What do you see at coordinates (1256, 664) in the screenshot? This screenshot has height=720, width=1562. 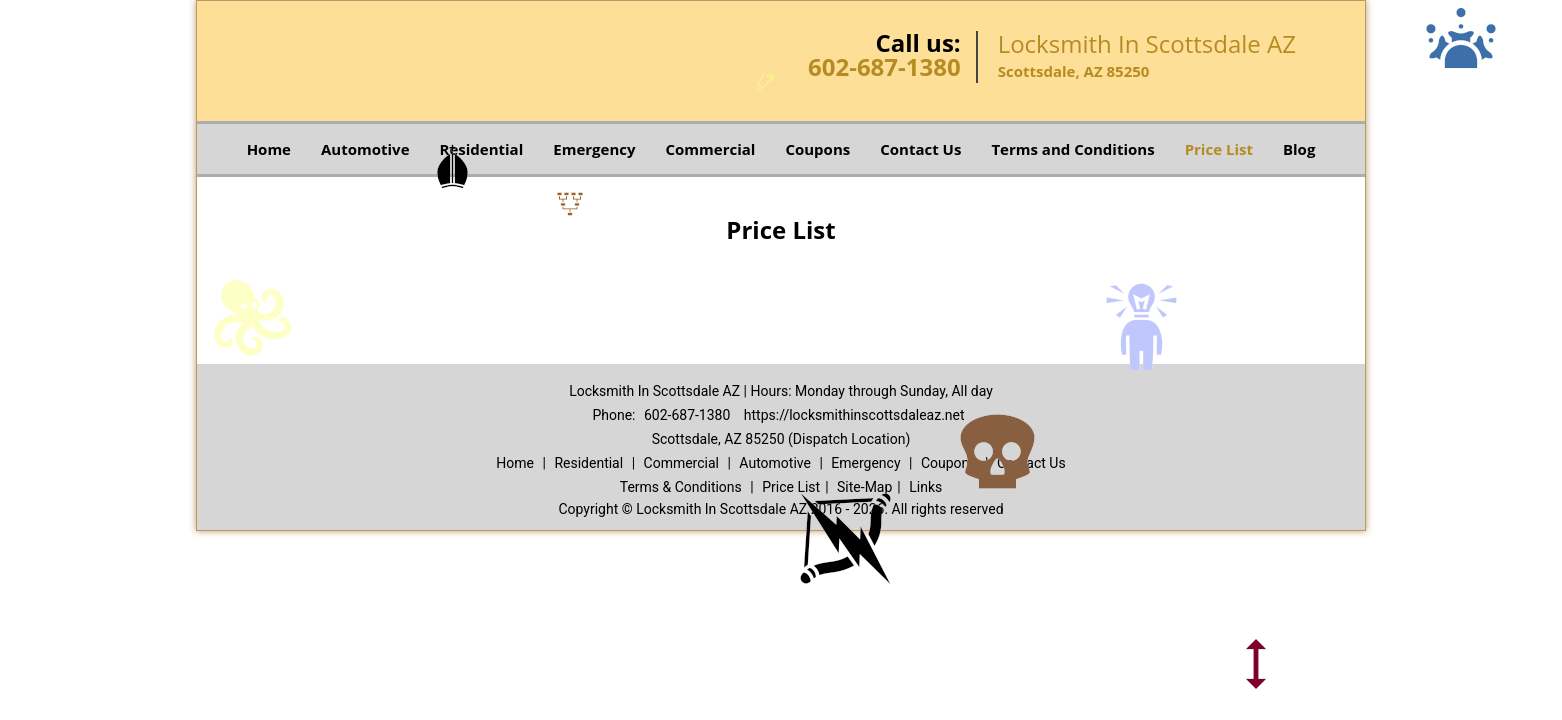 I see `flip image or object vertically` at bounding box center [1256, 664].